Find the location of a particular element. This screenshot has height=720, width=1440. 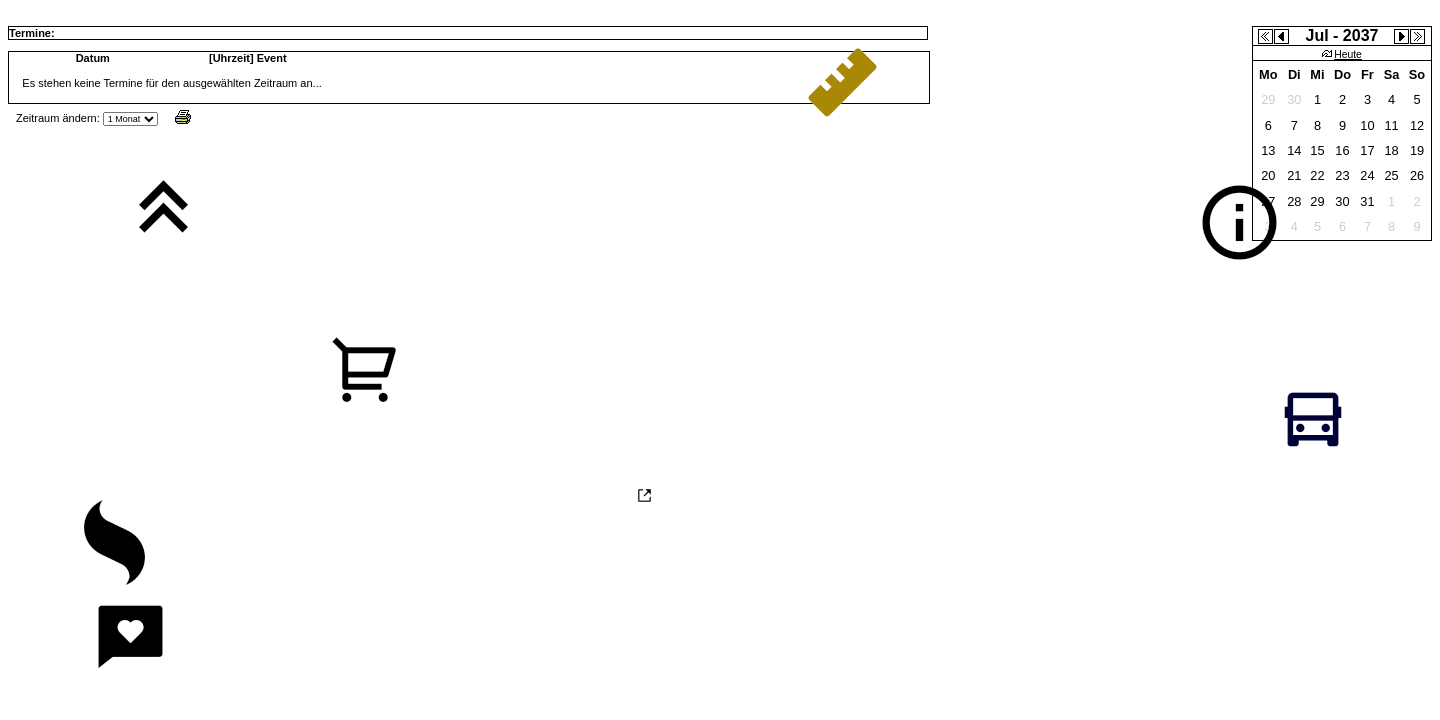

scroll to top of page is located at coordinates (163, 208).